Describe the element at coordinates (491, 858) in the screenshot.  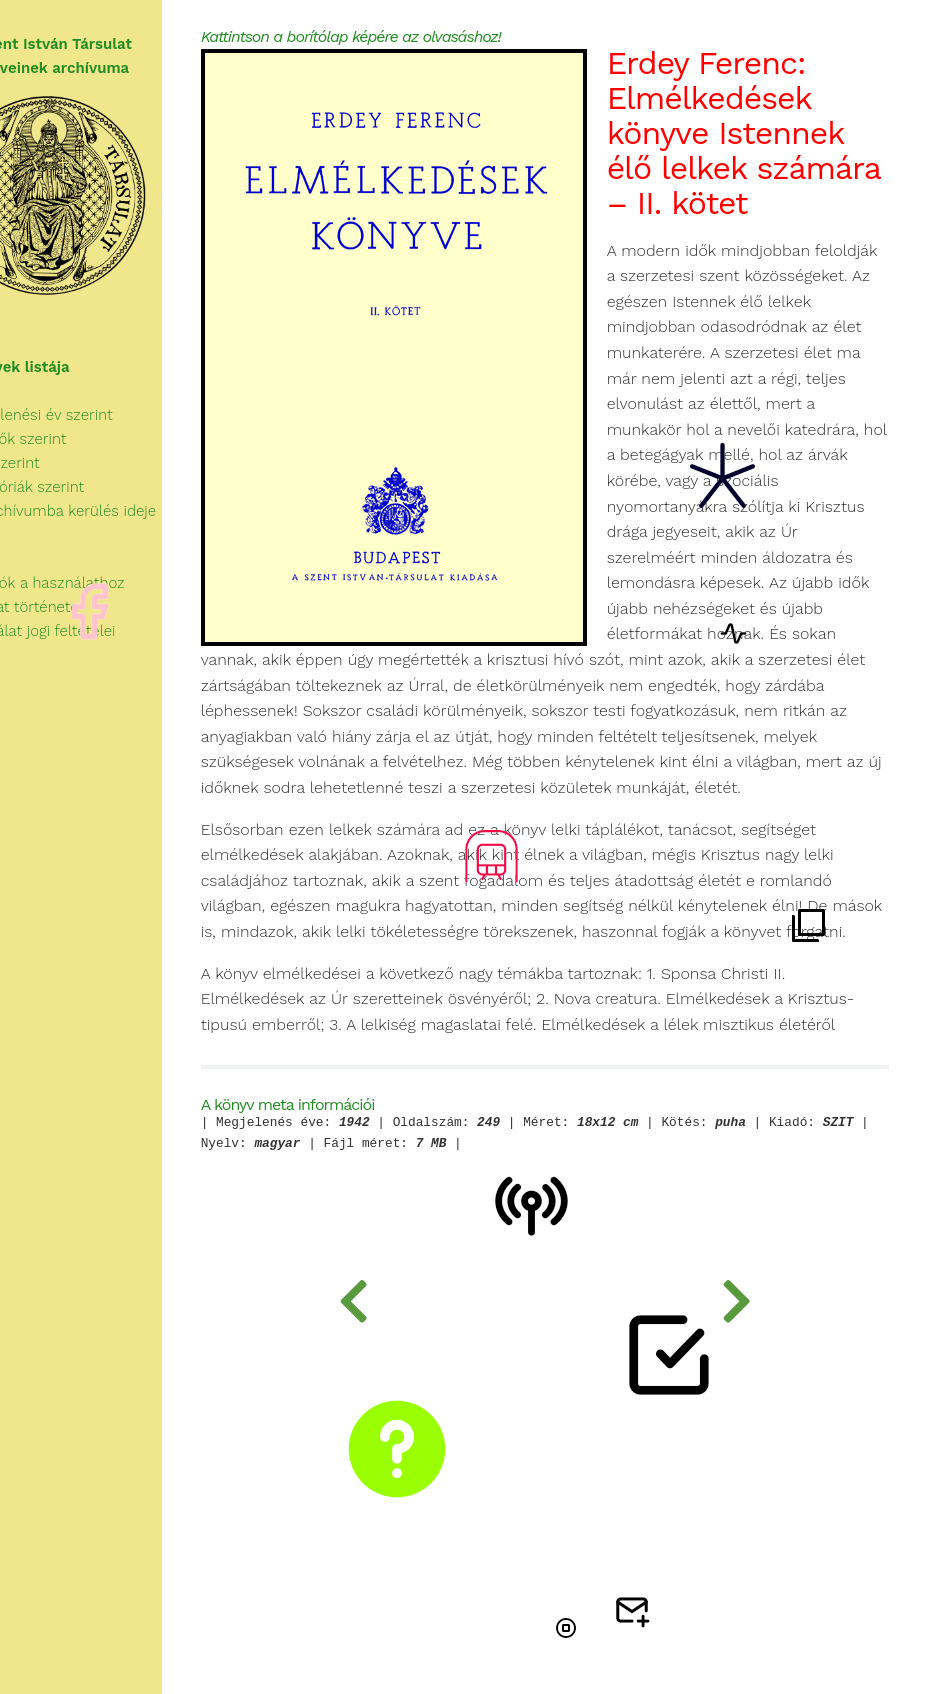
I see `view subway or metro transit options` at that location.